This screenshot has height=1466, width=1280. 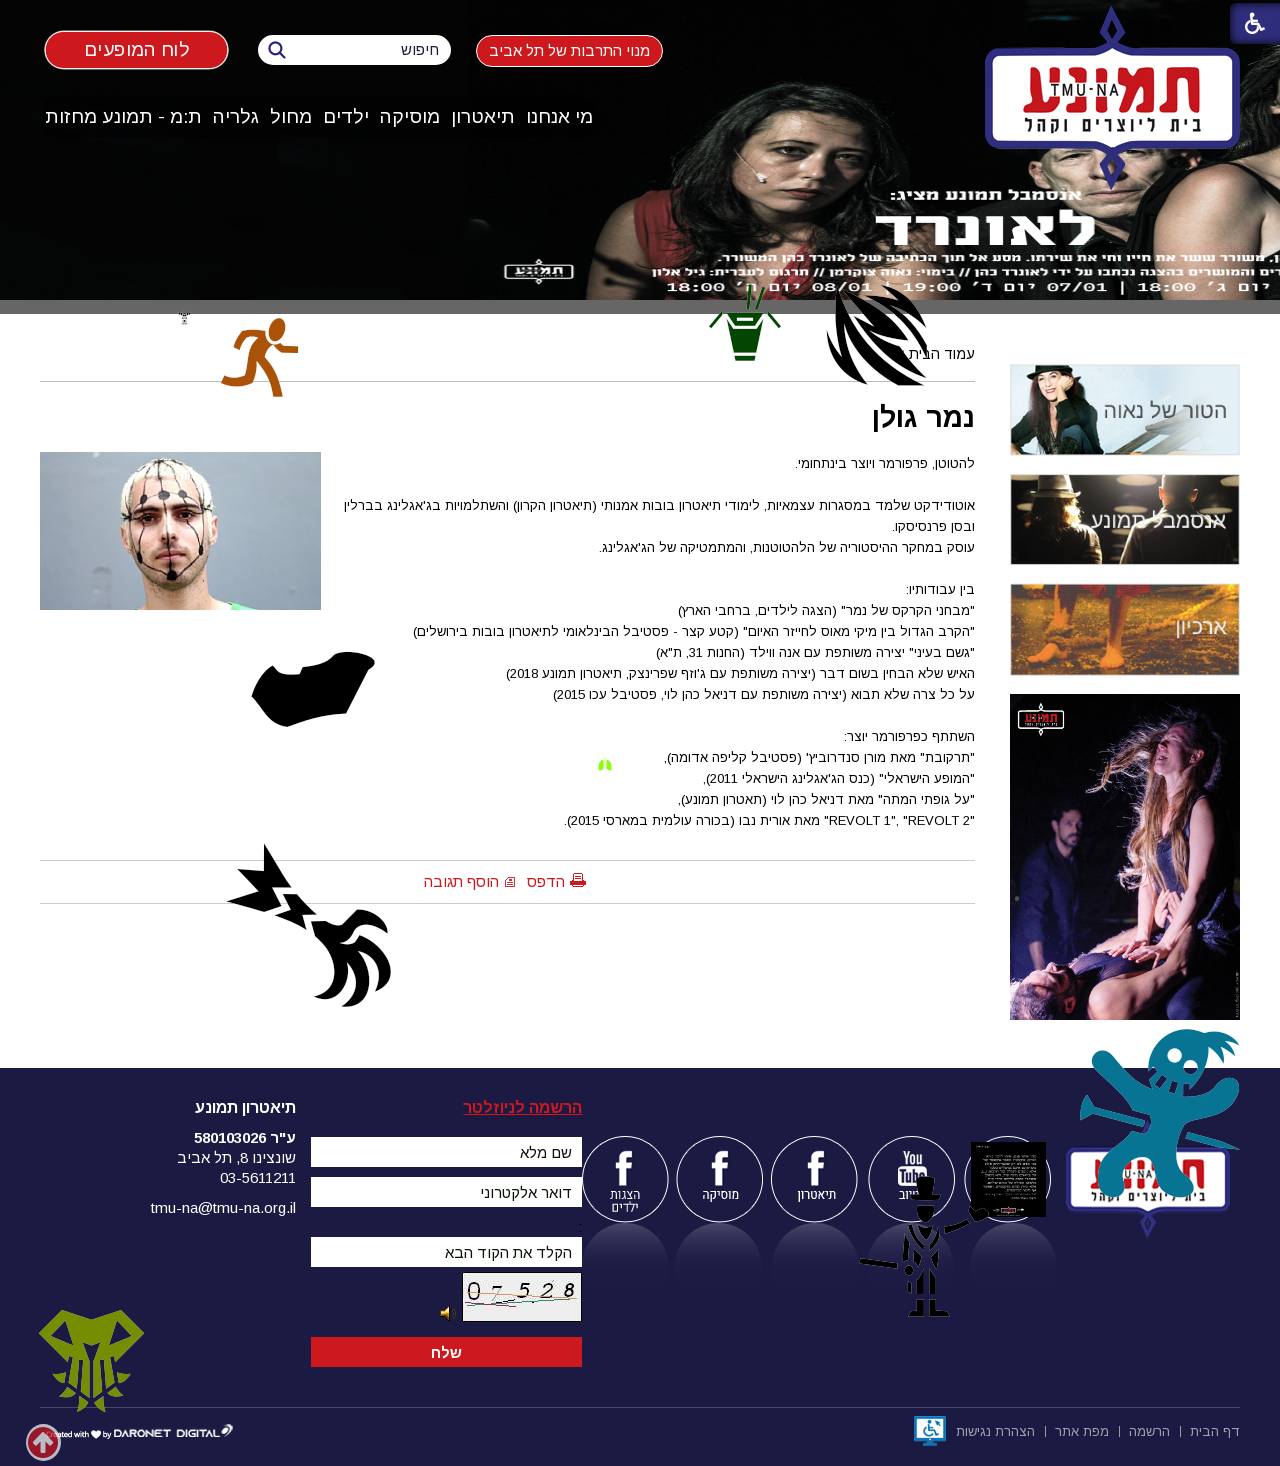 What do you see at coordinates (877, 335) in the screenshot?
I see `indicates wind or air movement effect` at bounding box center [877, 335].